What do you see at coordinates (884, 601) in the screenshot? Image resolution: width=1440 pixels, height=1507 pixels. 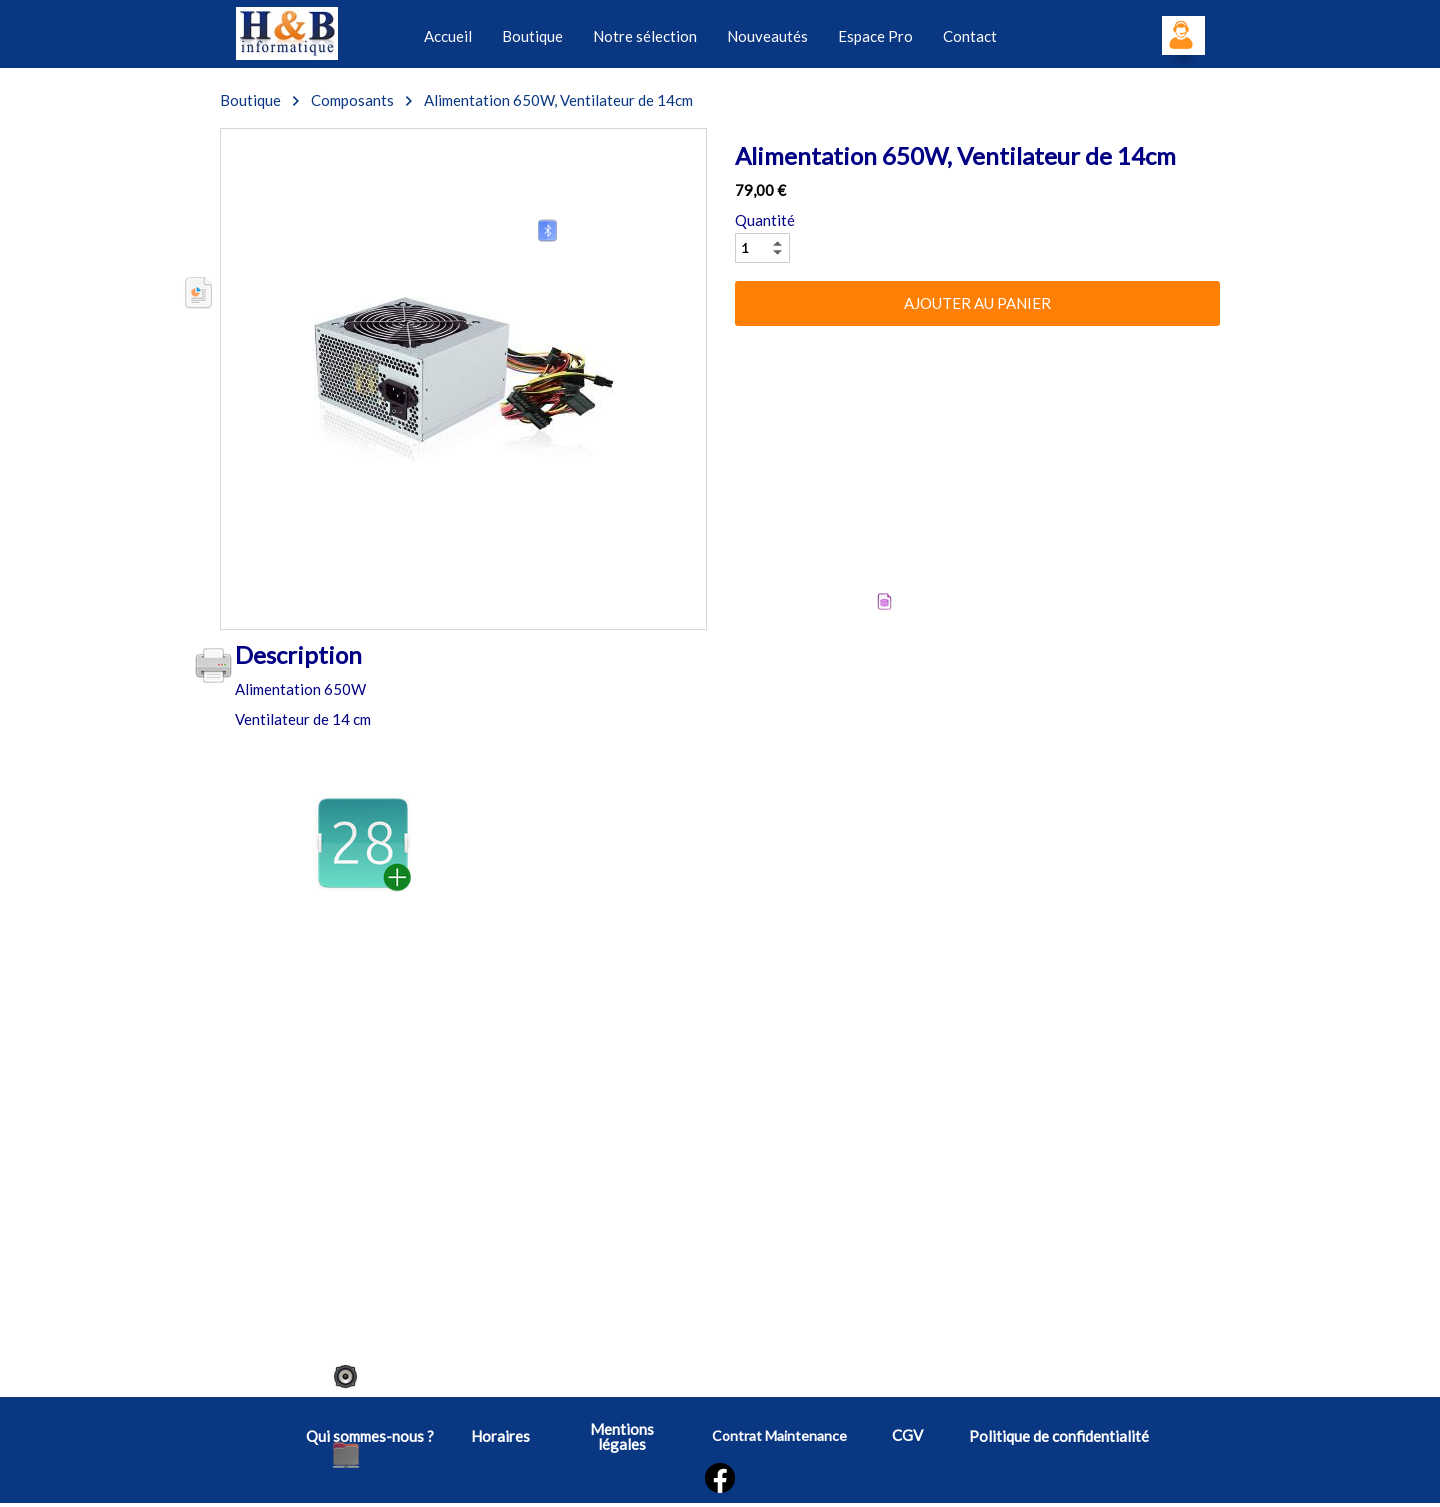 I see `libreoffice base database file` at bounding box center [884, 601].